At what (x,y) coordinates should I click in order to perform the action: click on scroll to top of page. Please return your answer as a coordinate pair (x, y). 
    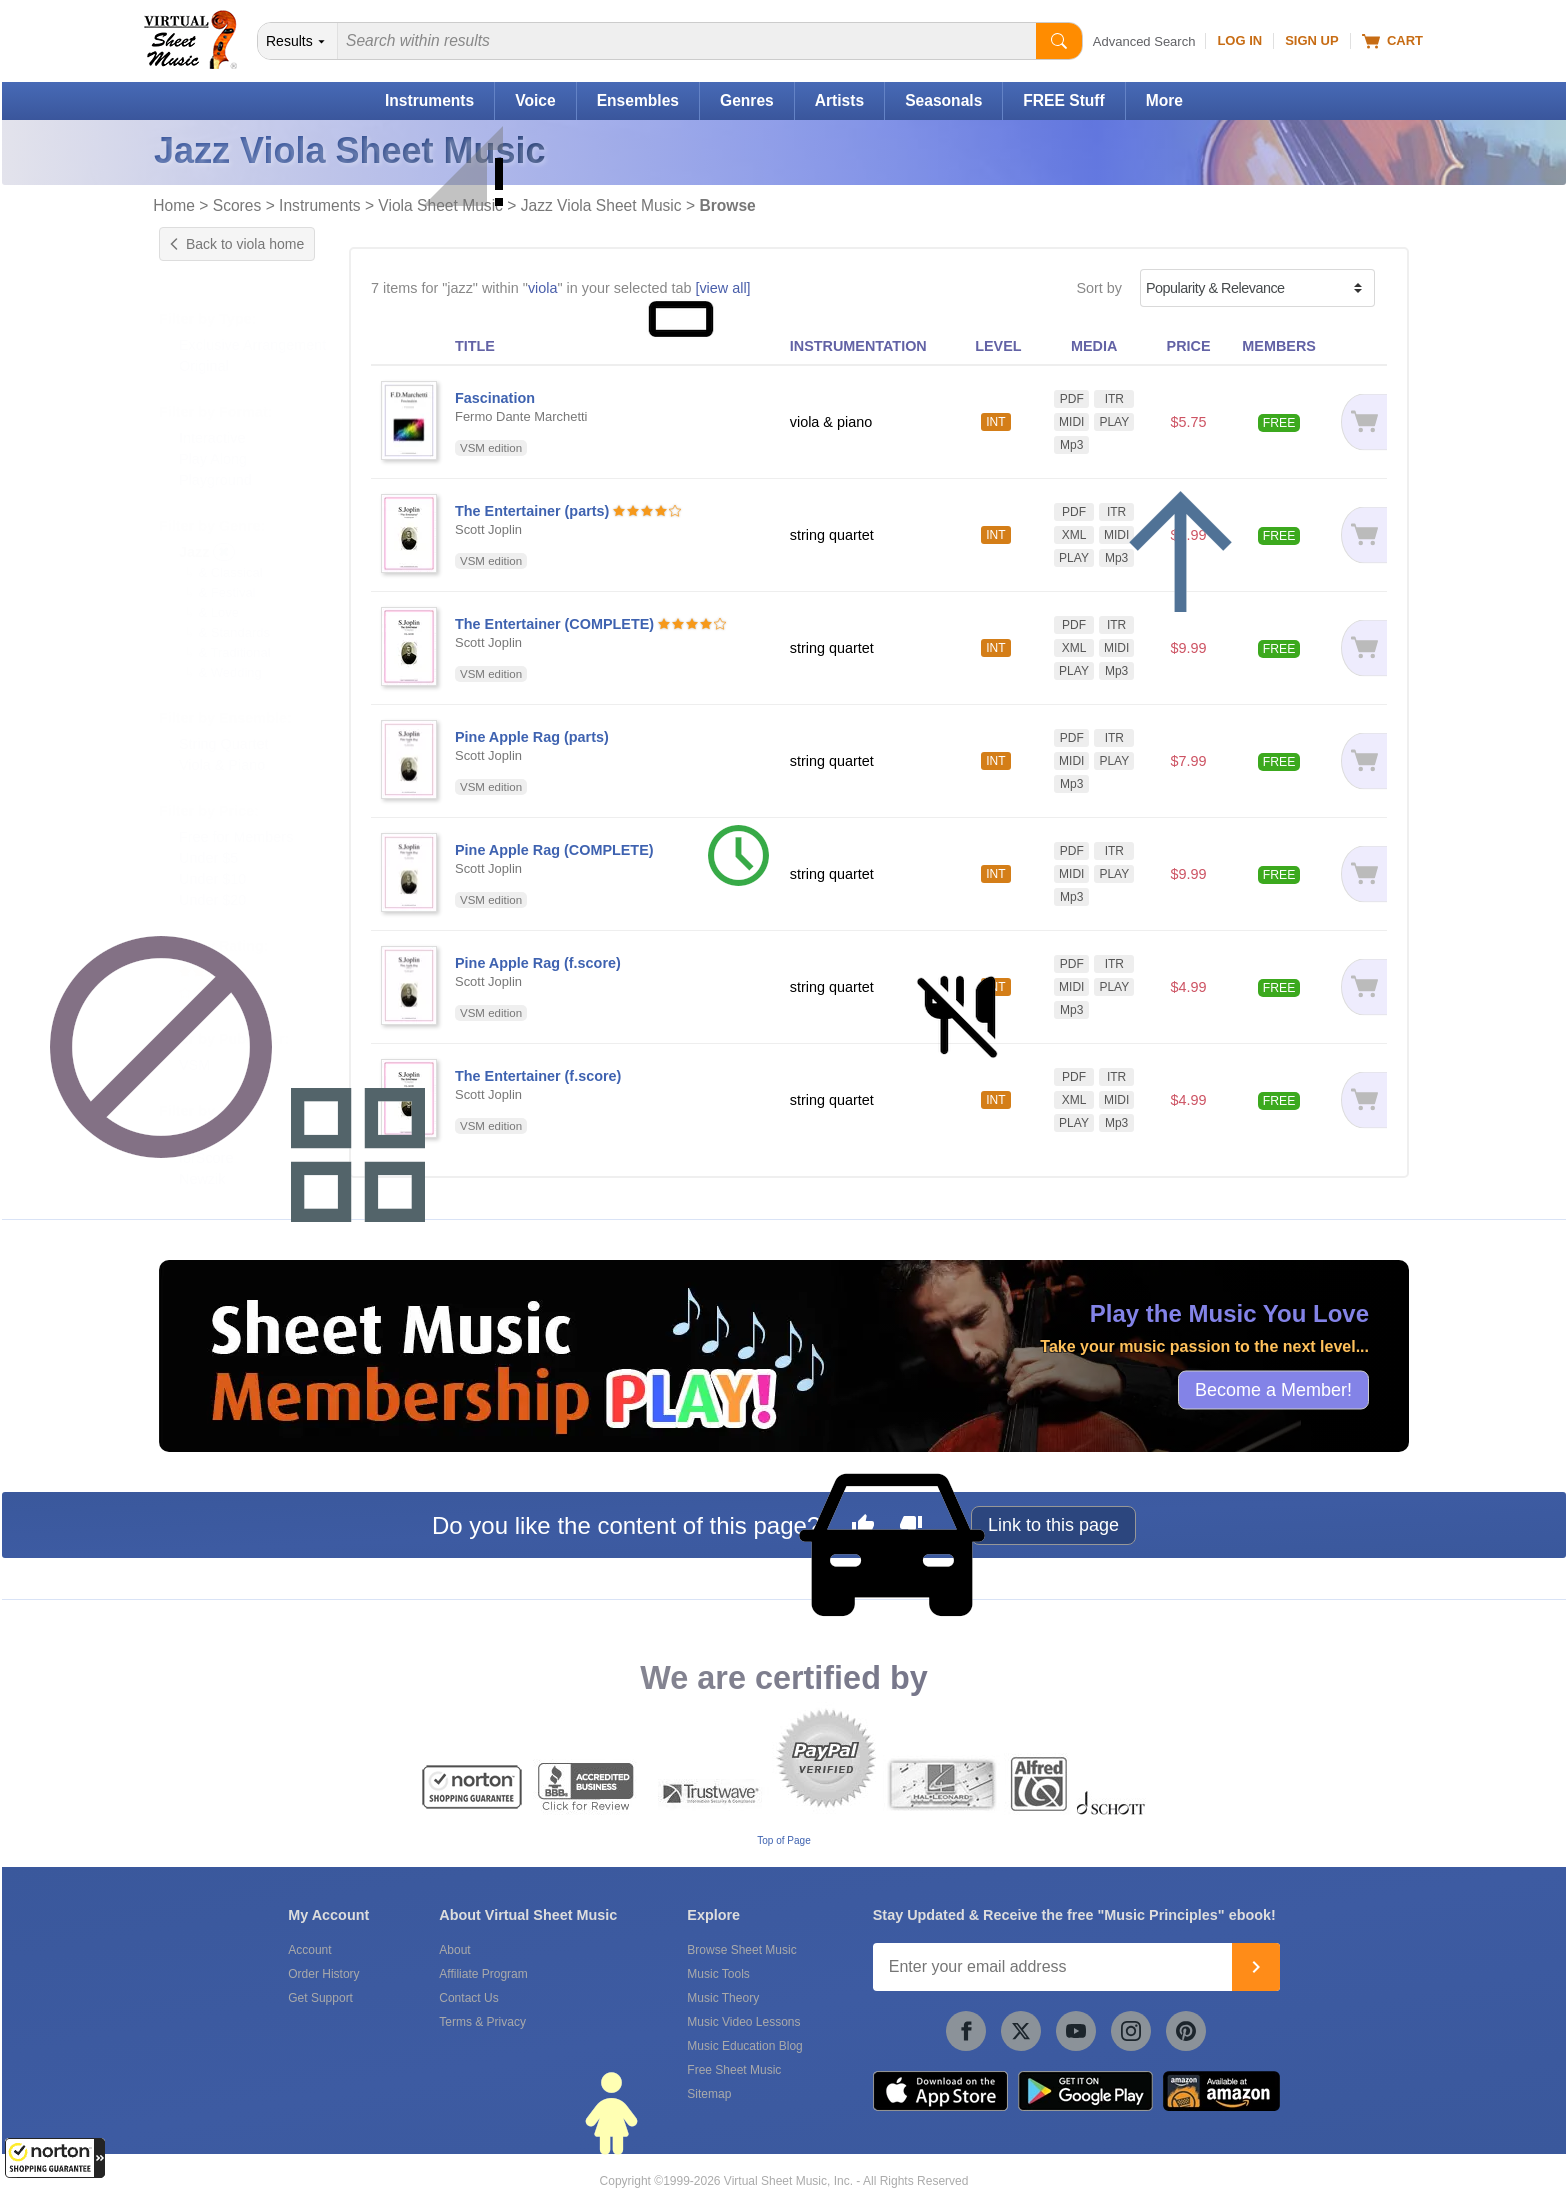
    Looking at the image, I should click on (1180, 551).